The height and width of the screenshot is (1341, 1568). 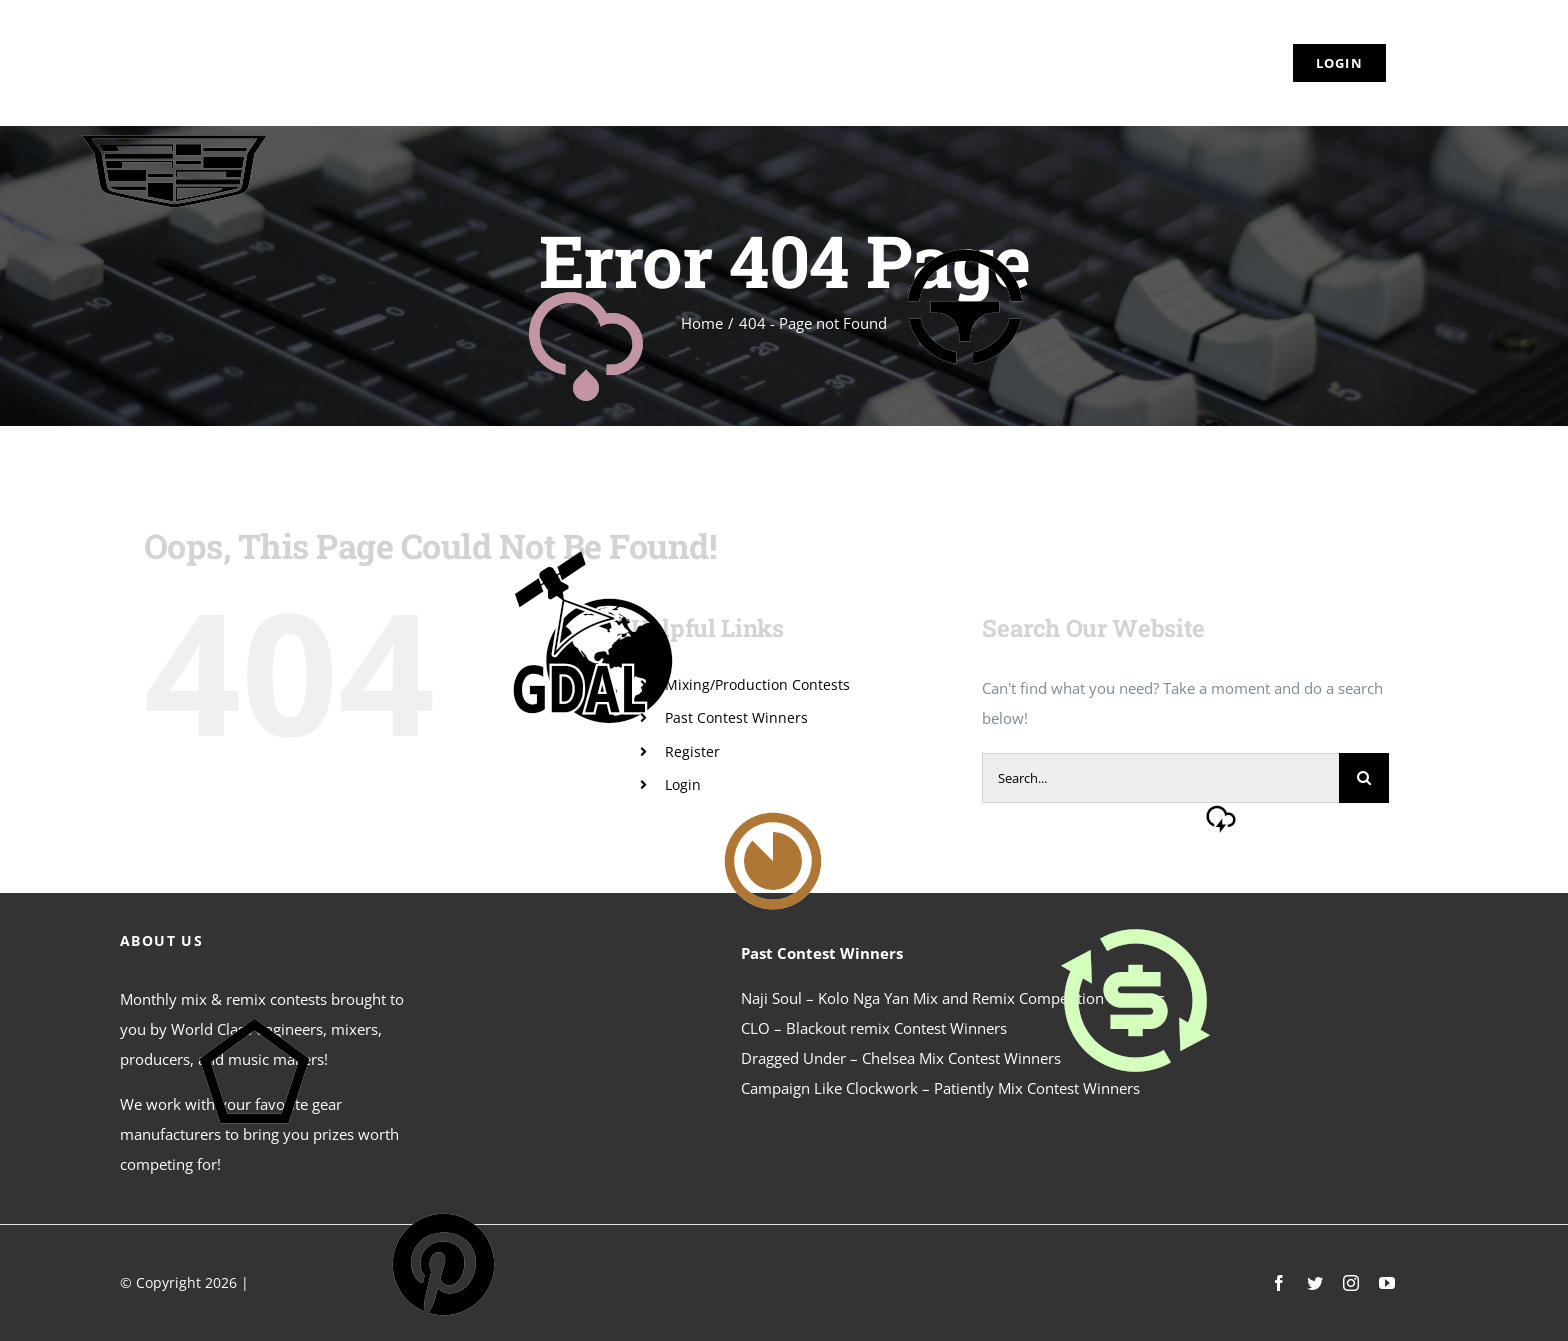 What do you see at coordinates (965, 307) in the screenshot?
I see `access driving or navigation mode` at bounding box center [965, 307].